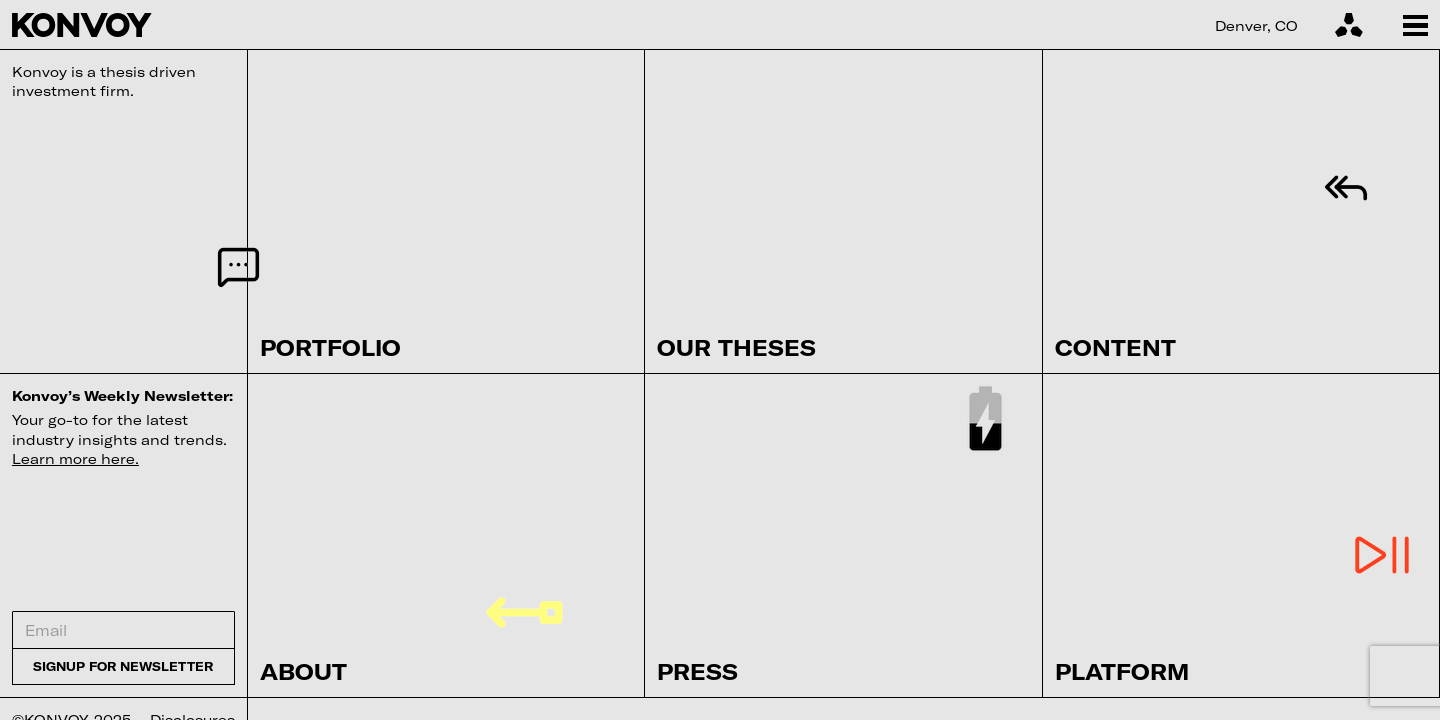 The image size is (1440, 720). What do you see at coordinates (1382, 555) in the screenshot?
I see `toggle between play and pause for media playback` at bounding box center [1382, 555].